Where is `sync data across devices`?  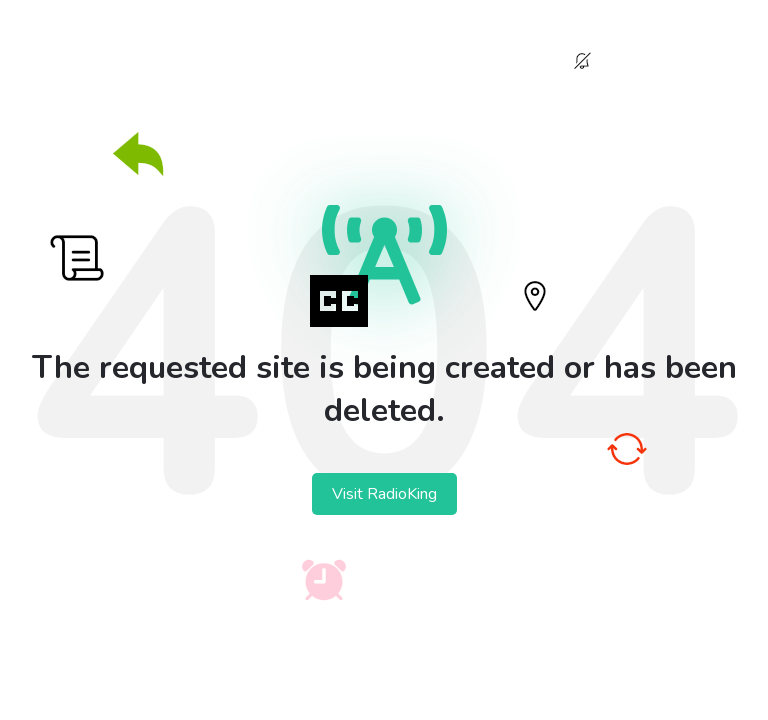 sync data across devices is located at coordinates (627, 449).